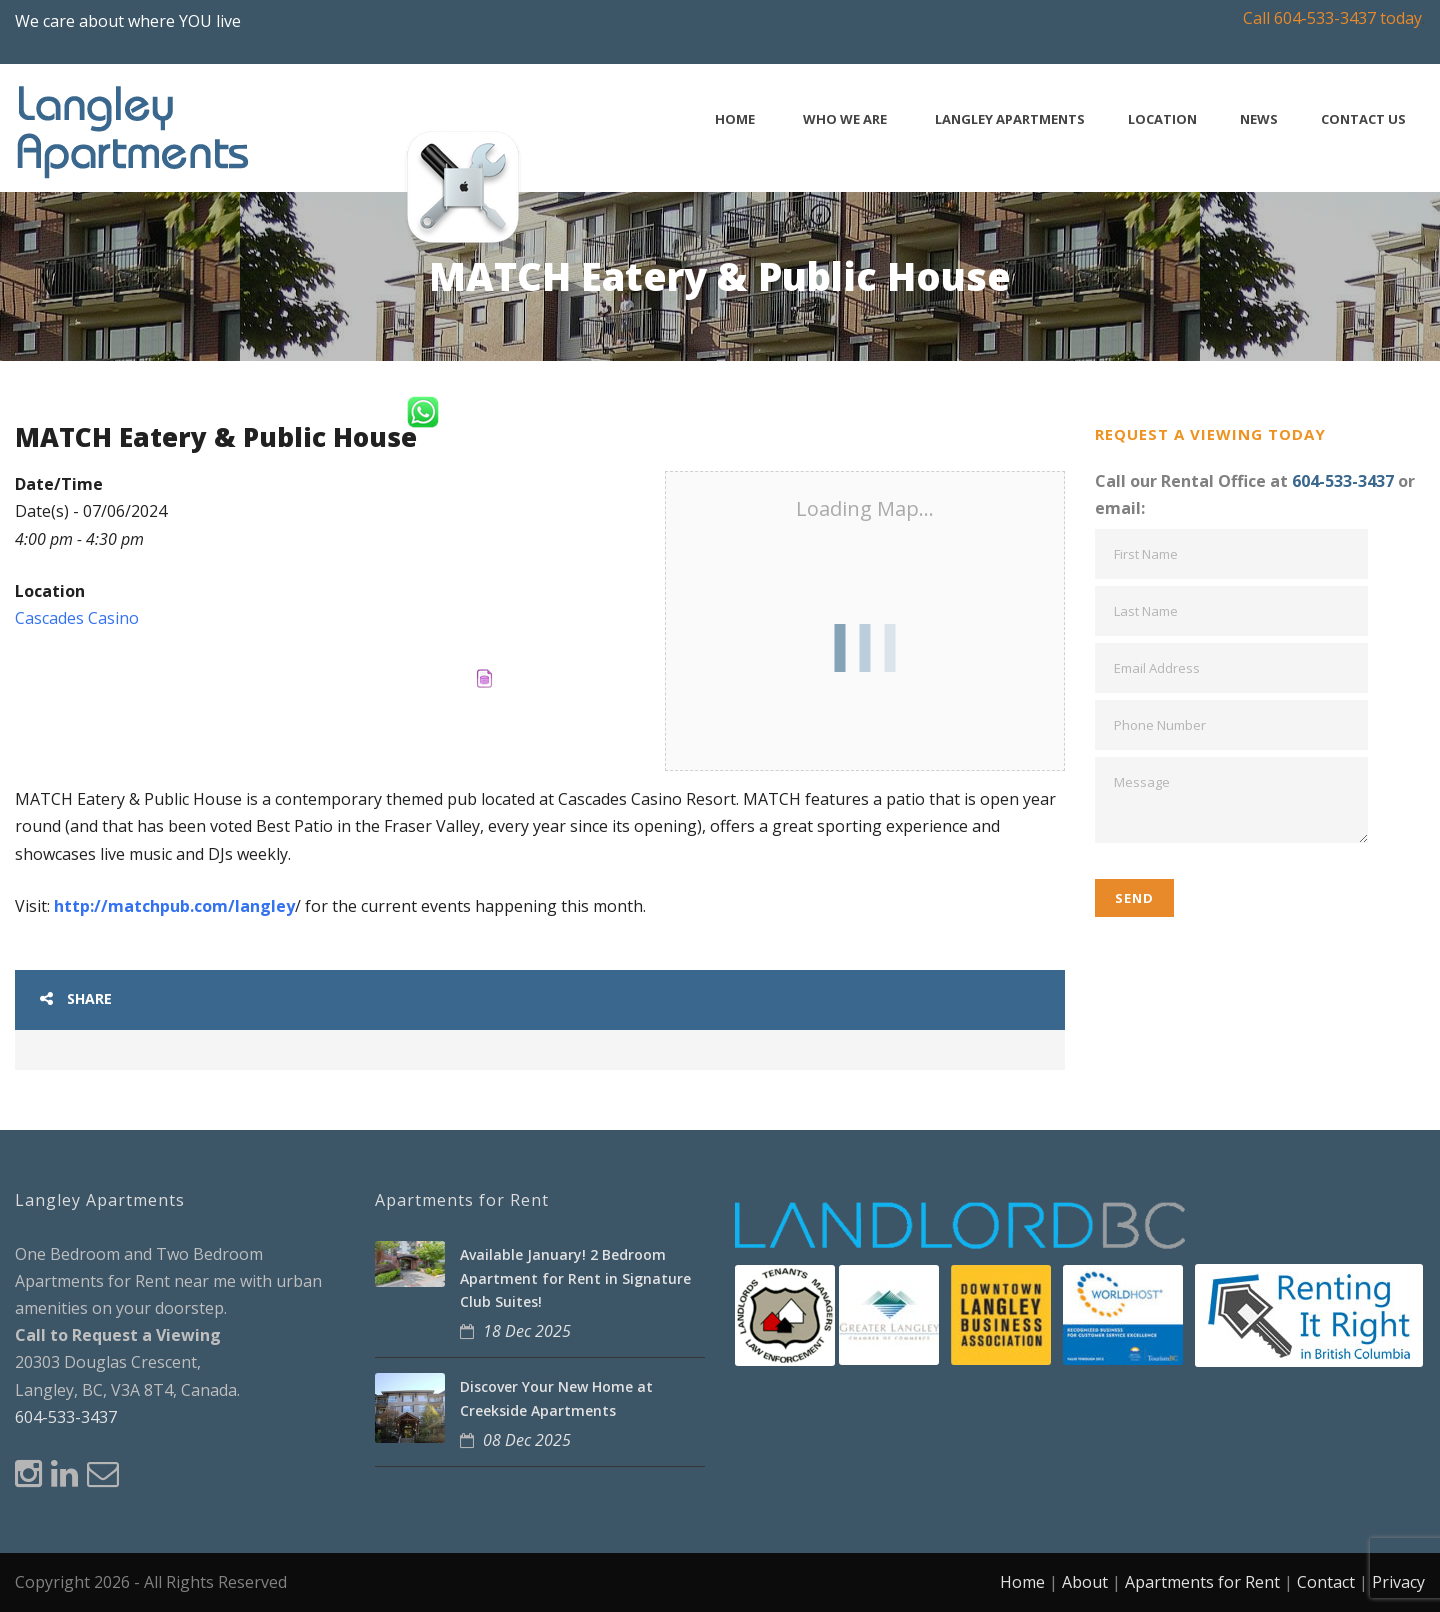  What do you see at coordinates (423, 412) in the screenshot?
I see `open WhatsApp messaging app` at bounding box center [423, 412].